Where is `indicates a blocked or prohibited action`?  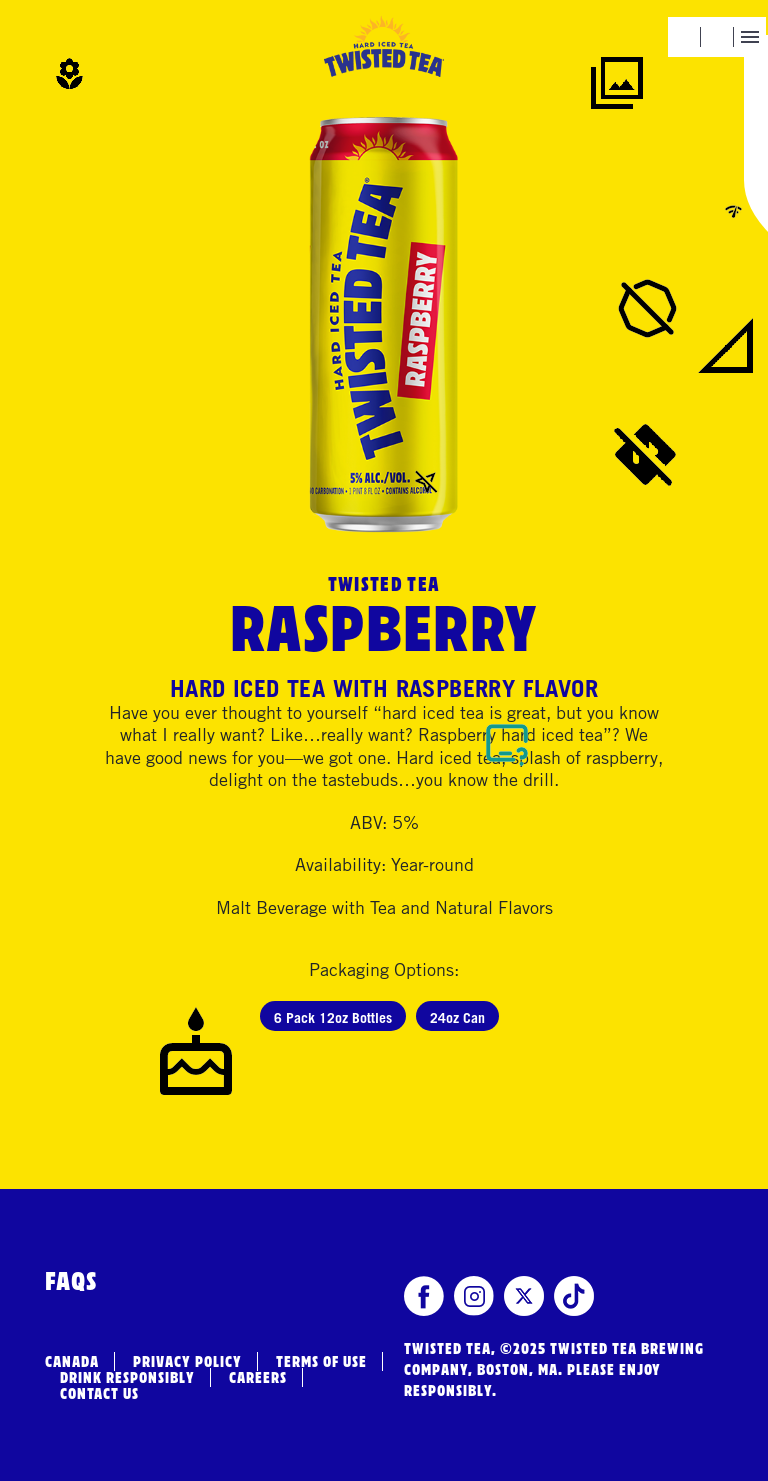
indicates a blocked or prohibited action is located at coordinates (647, 308).